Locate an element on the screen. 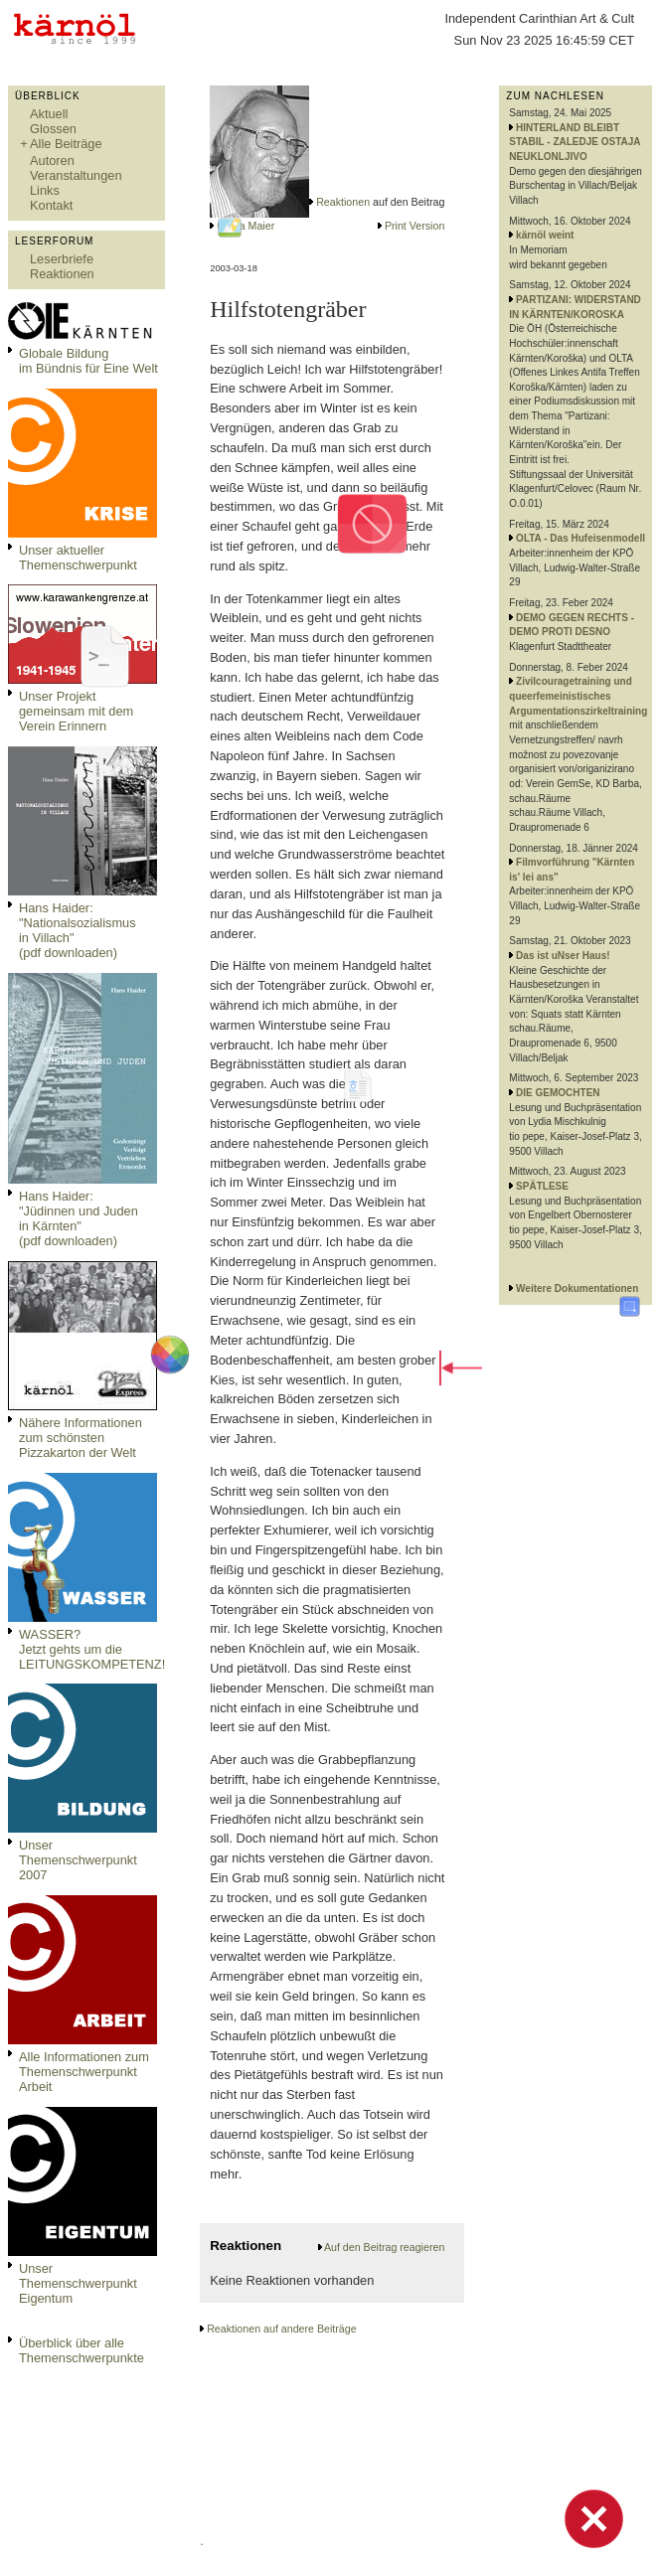  stop or cancel a running process is located at coordinates (593, 2518).